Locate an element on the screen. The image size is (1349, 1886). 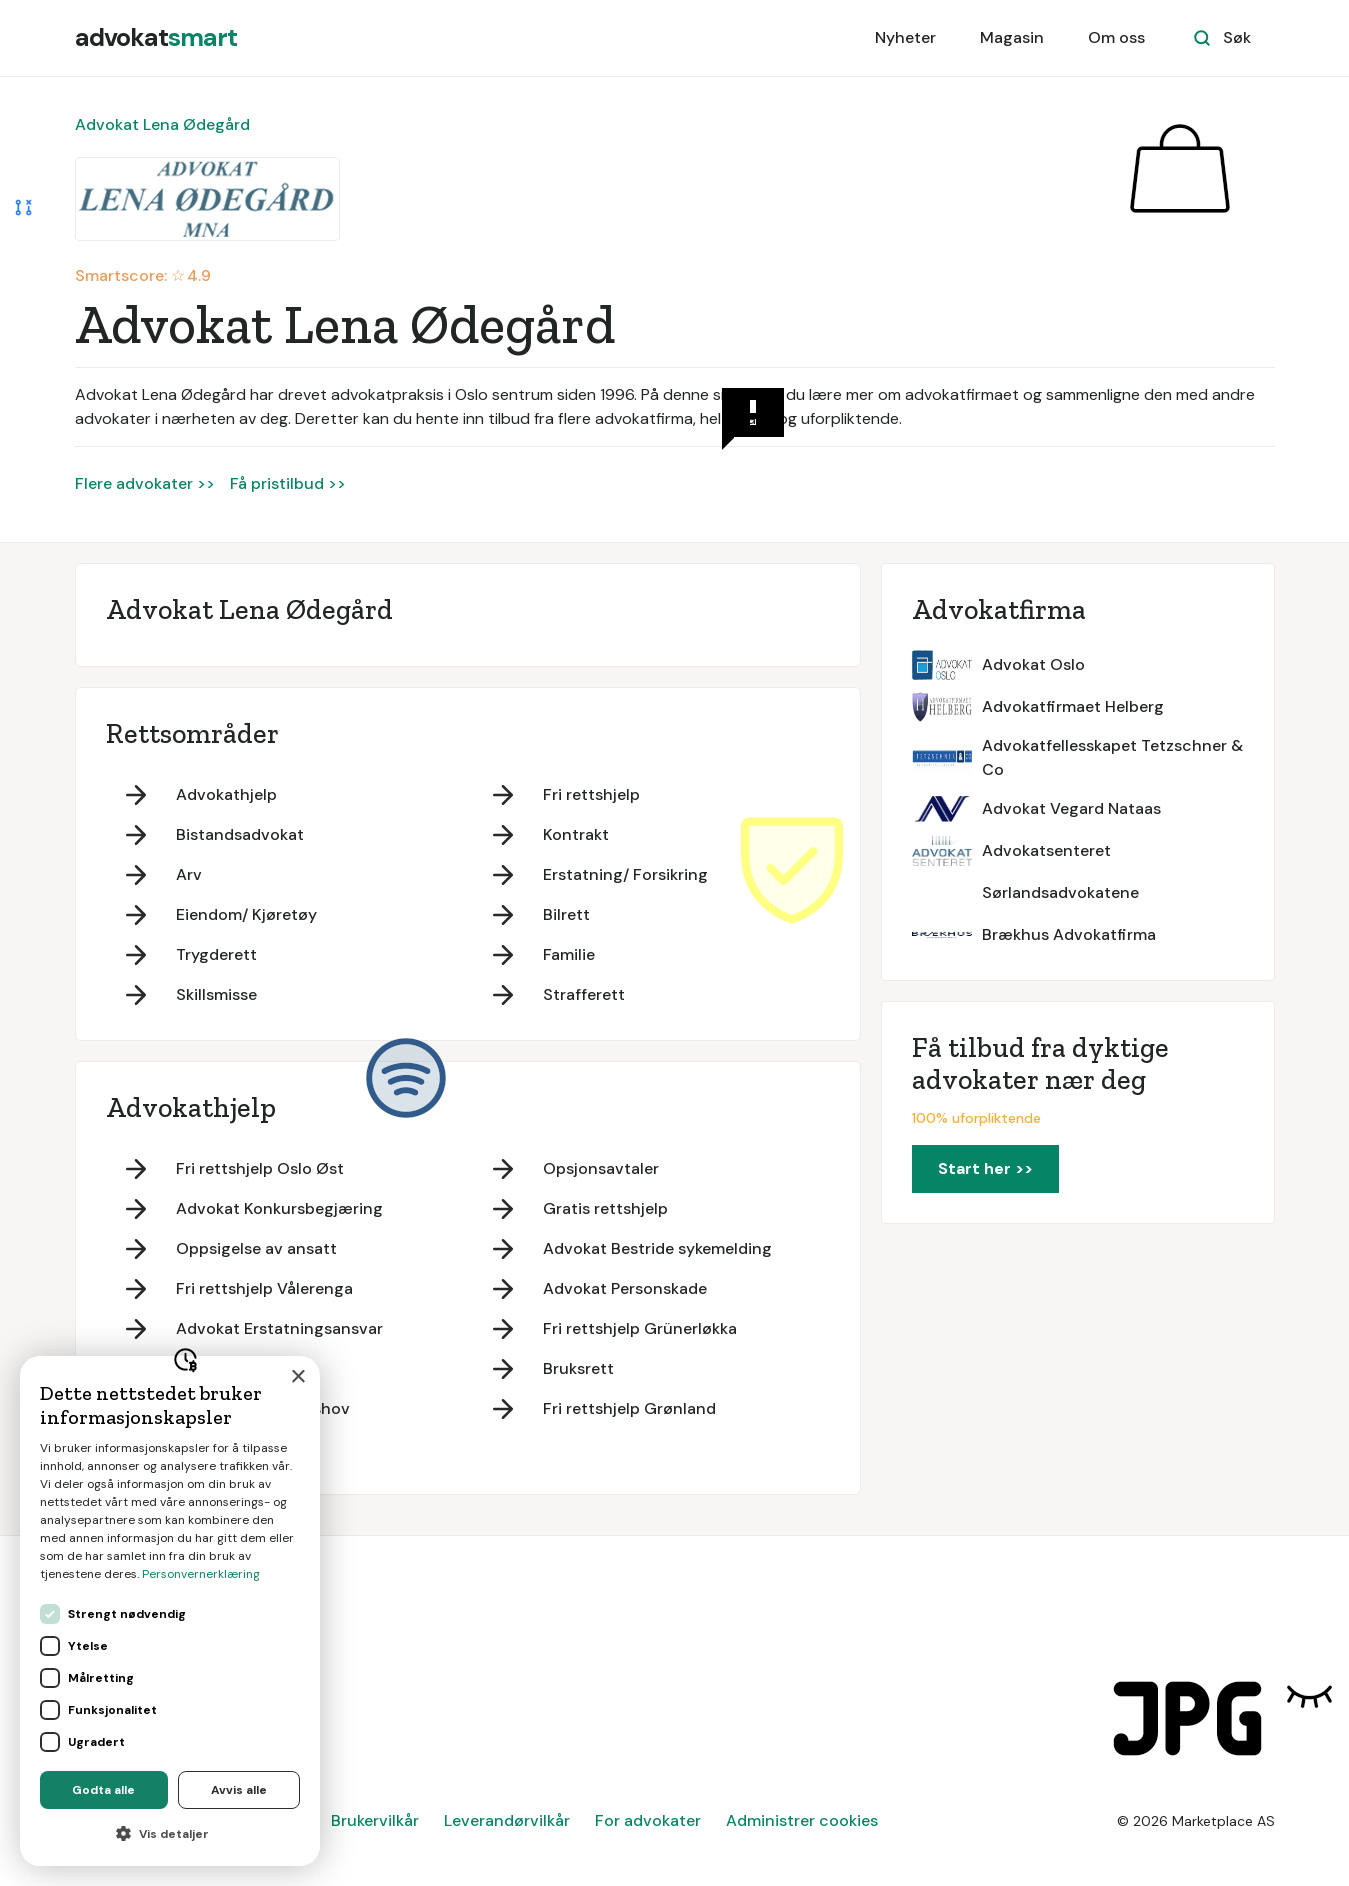
submit feedback or report an issue is located at coordinates (753, 419).